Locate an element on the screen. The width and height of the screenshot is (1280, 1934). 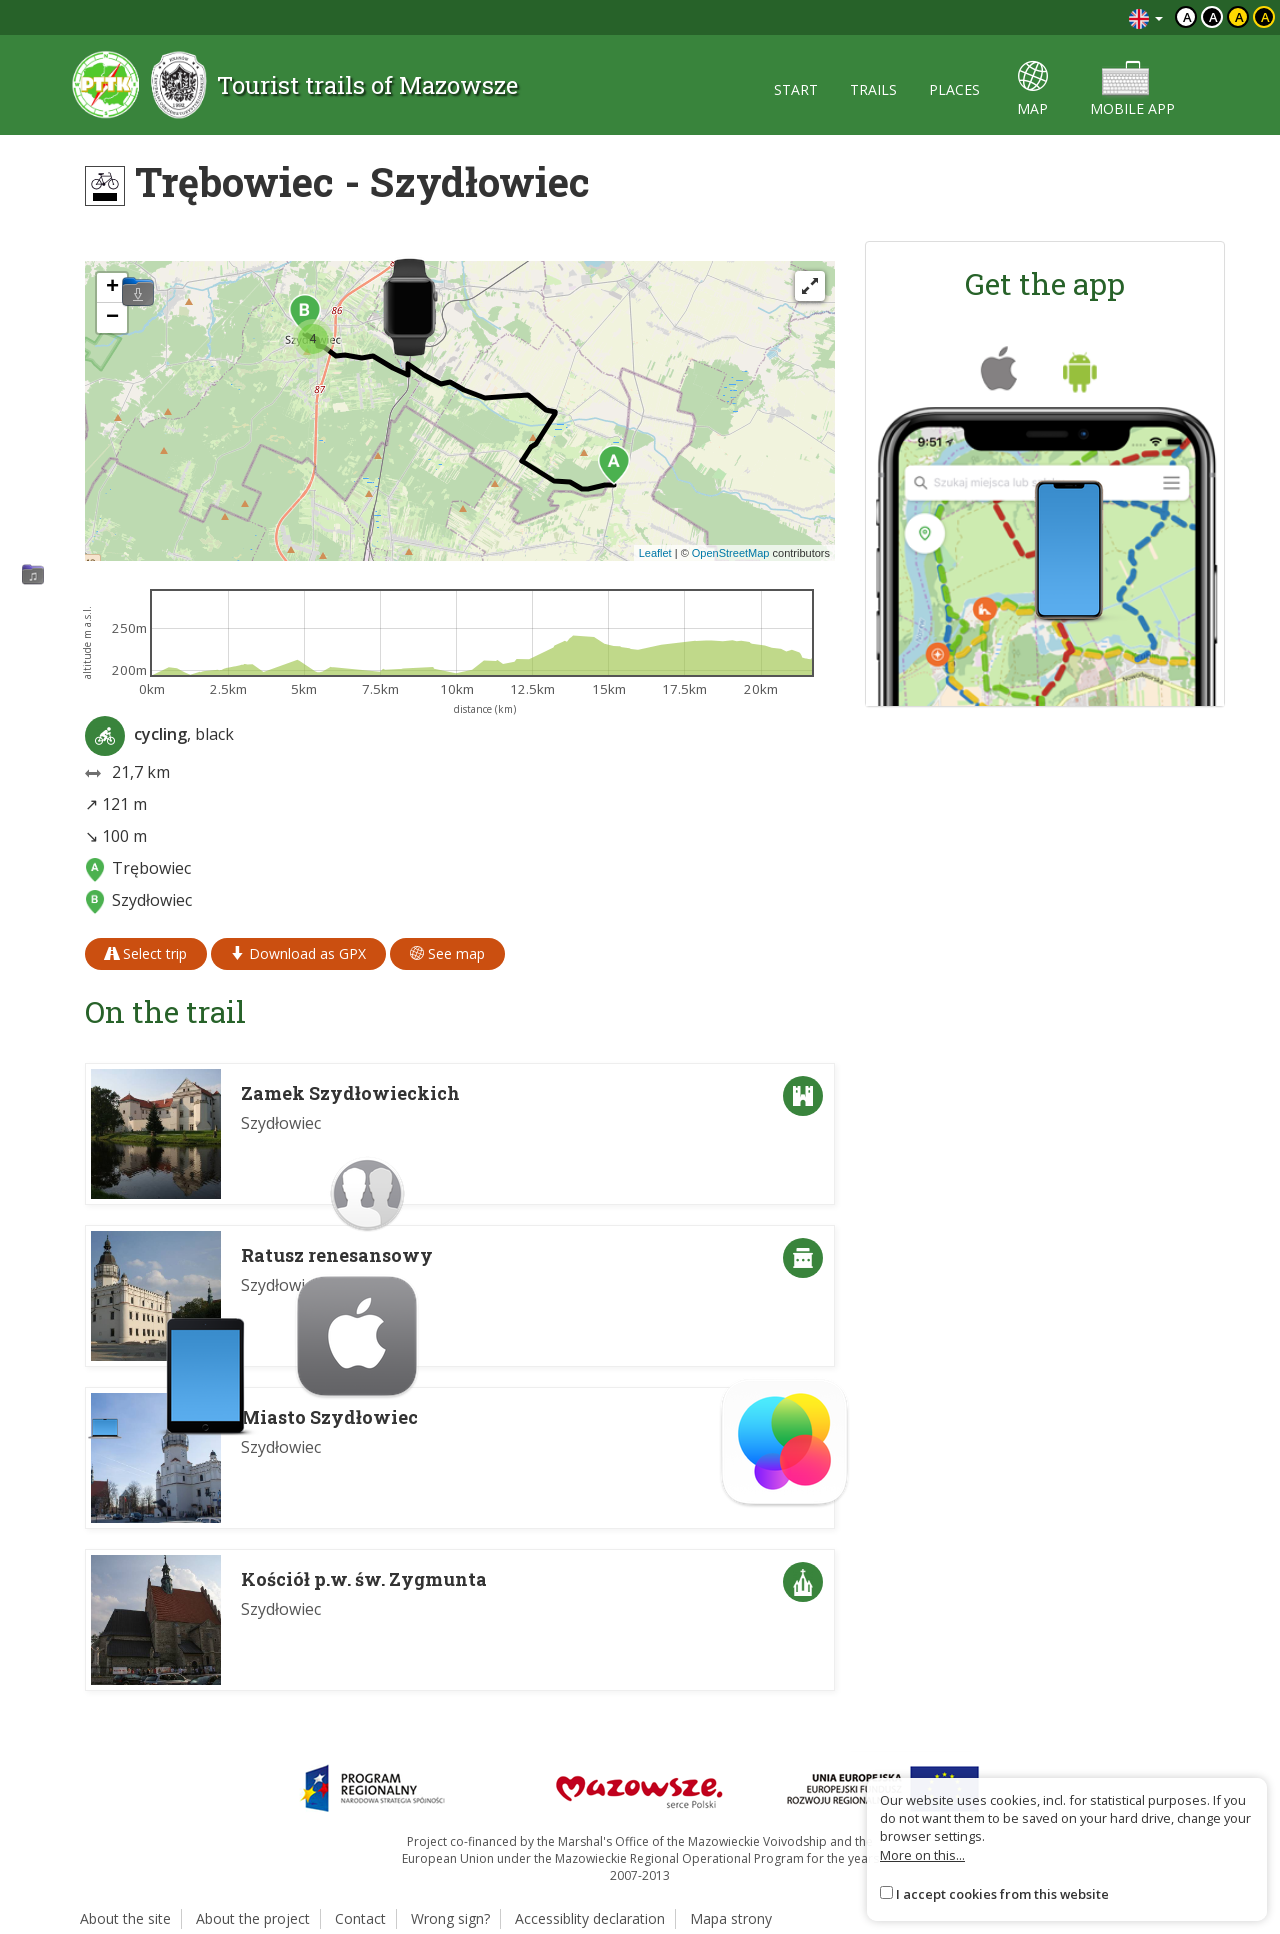
represents this macbook pro device in system settings is located at coordinates (105, 1426).